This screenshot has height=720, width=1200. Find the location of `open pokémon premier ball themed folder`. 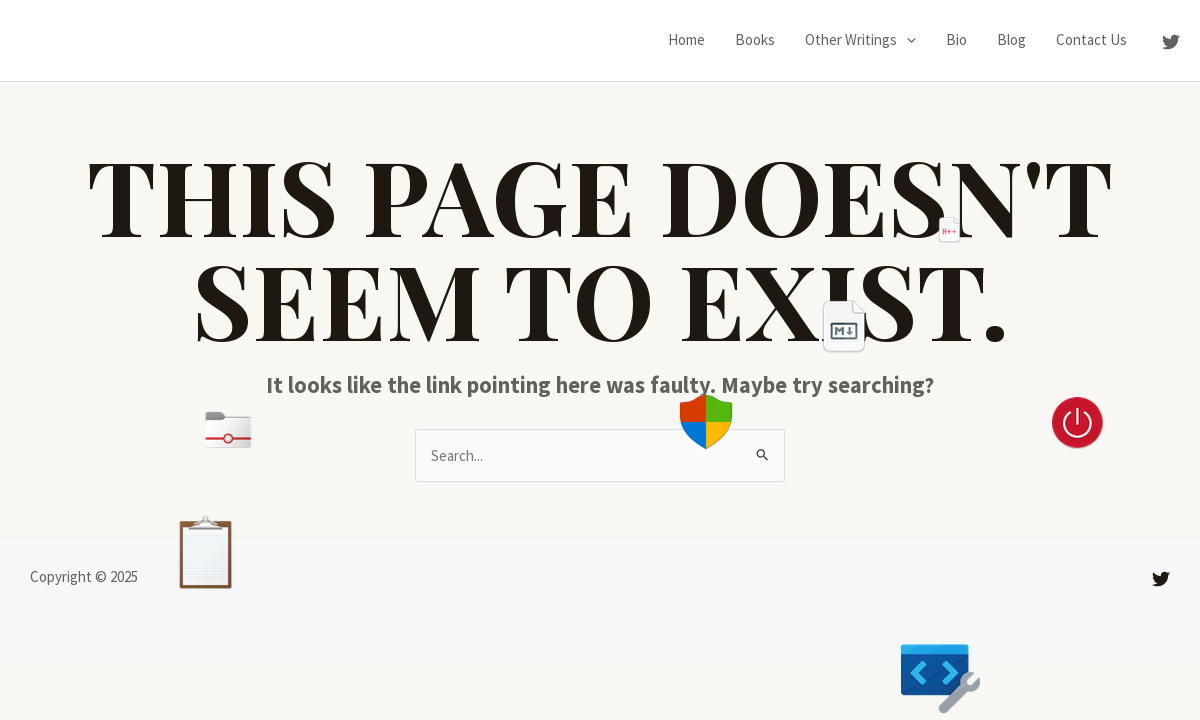

open pokémon premier ball themed folder is located at coordinates (228, 431).